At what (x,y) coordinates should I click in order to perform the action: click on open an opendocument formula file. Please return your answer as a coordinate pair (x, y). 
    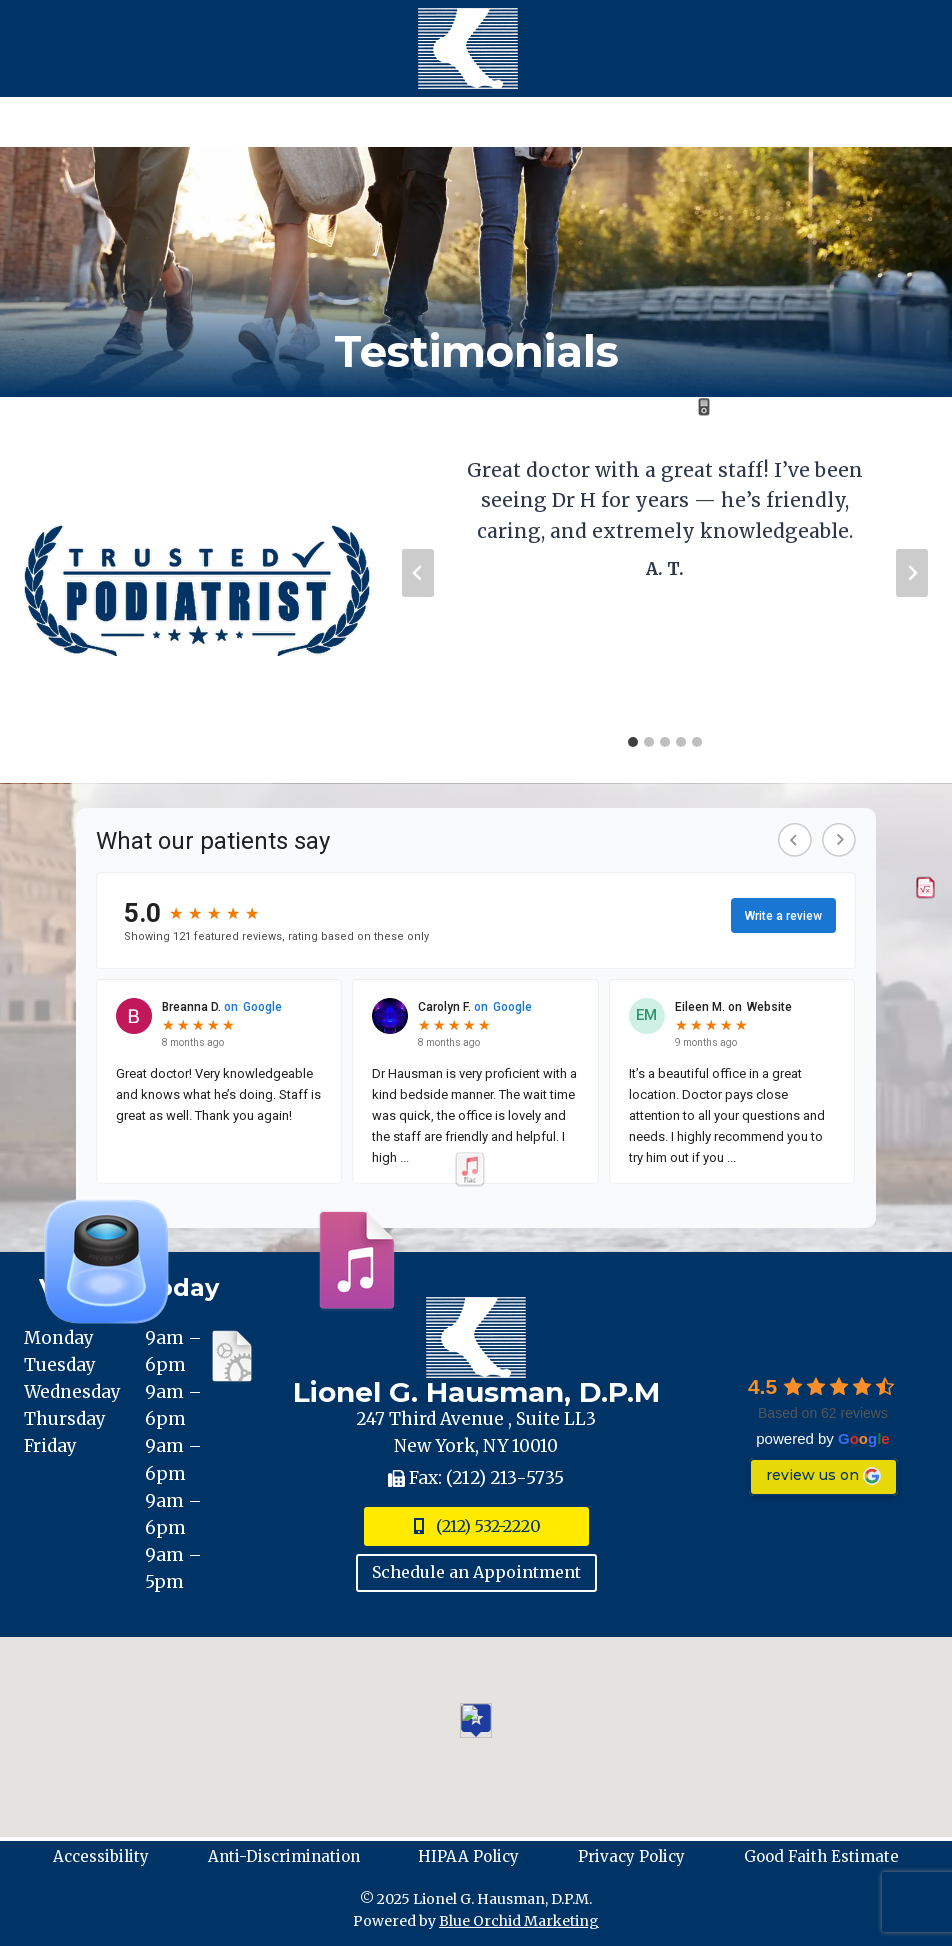
    Looking at the image, I should click on (925, 887).